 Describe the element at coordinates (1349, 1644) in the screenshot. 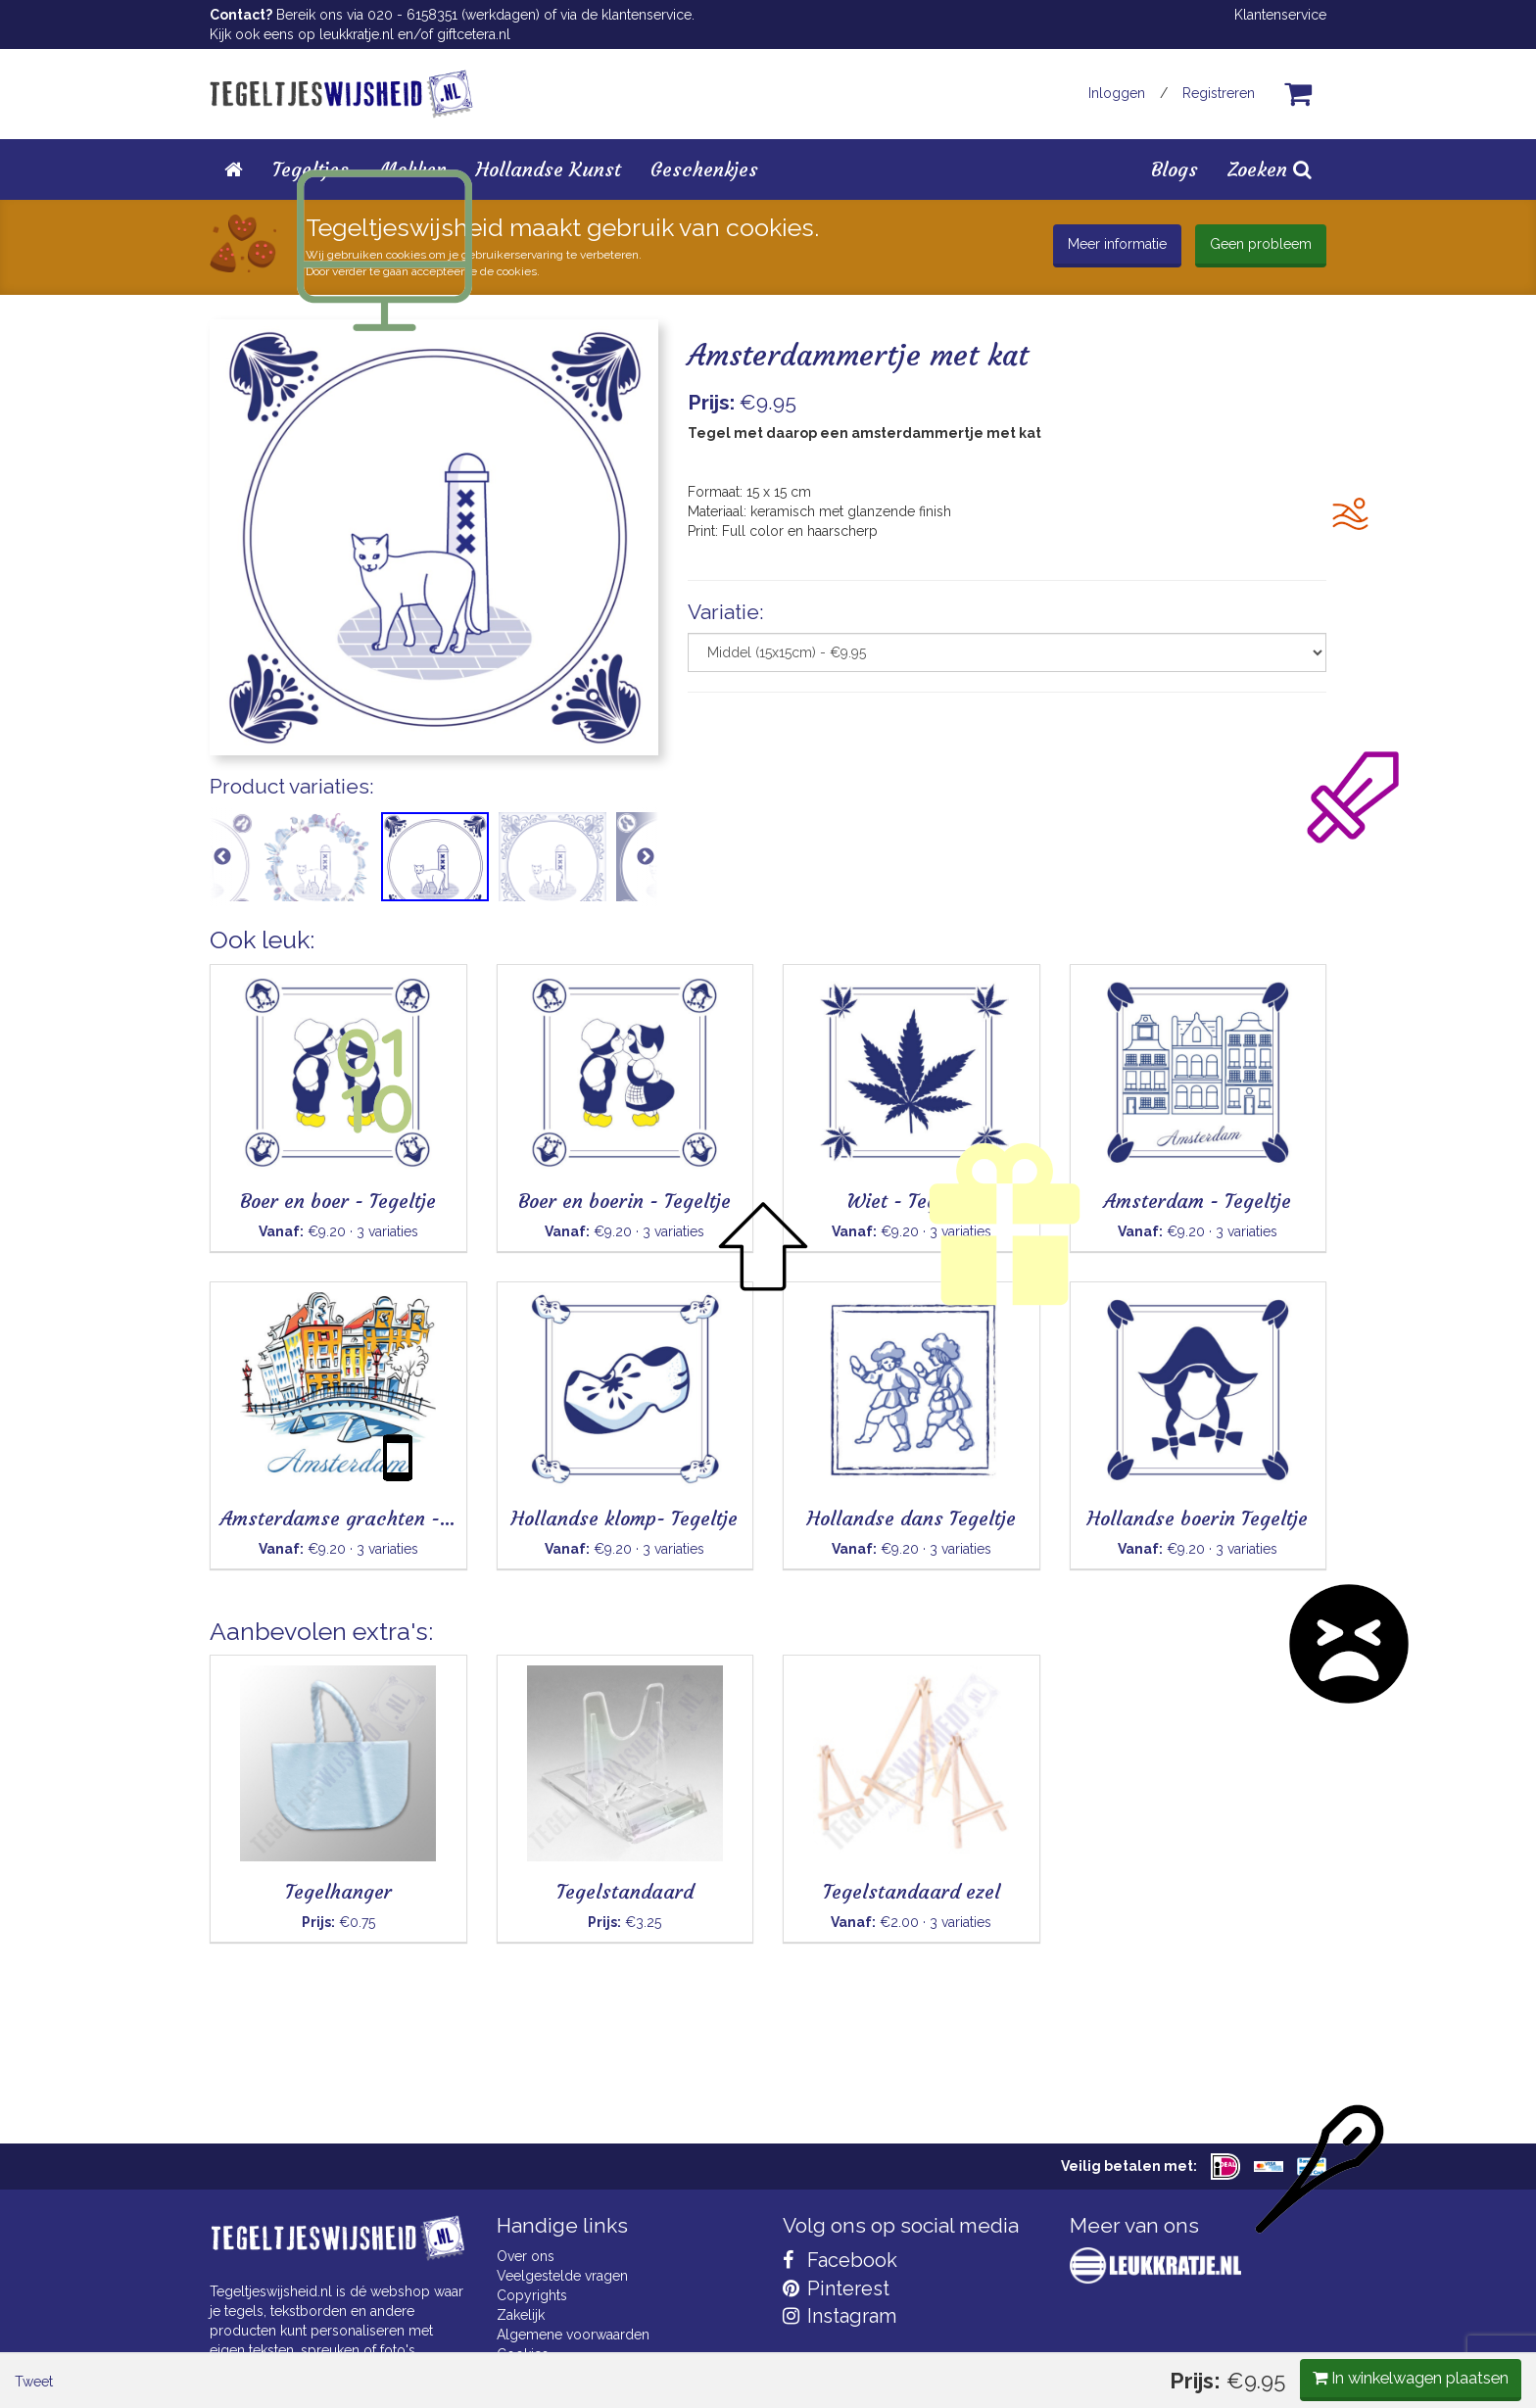

I see `indicates user fatigue or exhaustion status` at that location.